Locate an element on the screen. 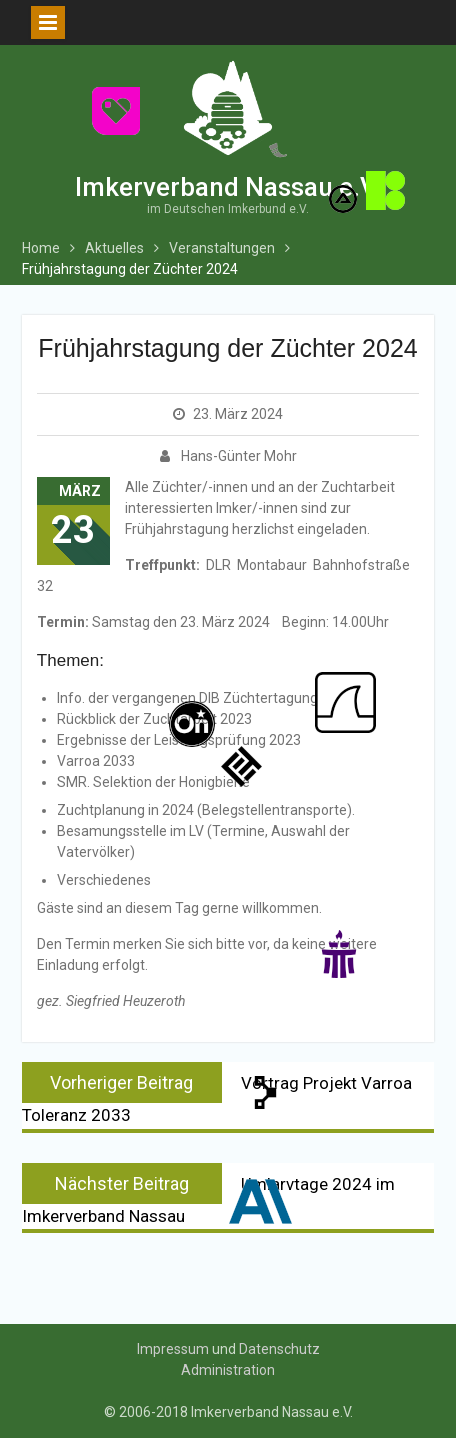  anthropic company logo is located at coordinates (260, 1201).